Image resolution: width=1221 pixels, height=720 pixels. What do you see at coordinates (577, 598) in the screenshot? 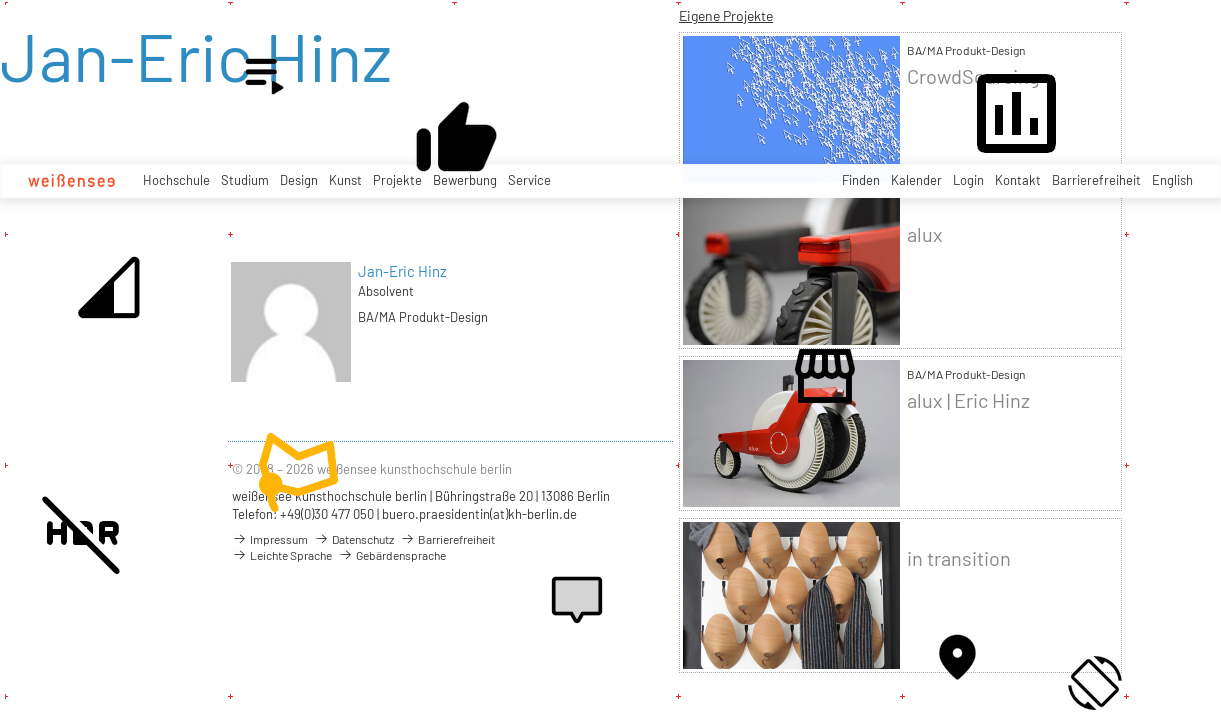
I see `open chat or messaging` at bounding box center [577, 598].